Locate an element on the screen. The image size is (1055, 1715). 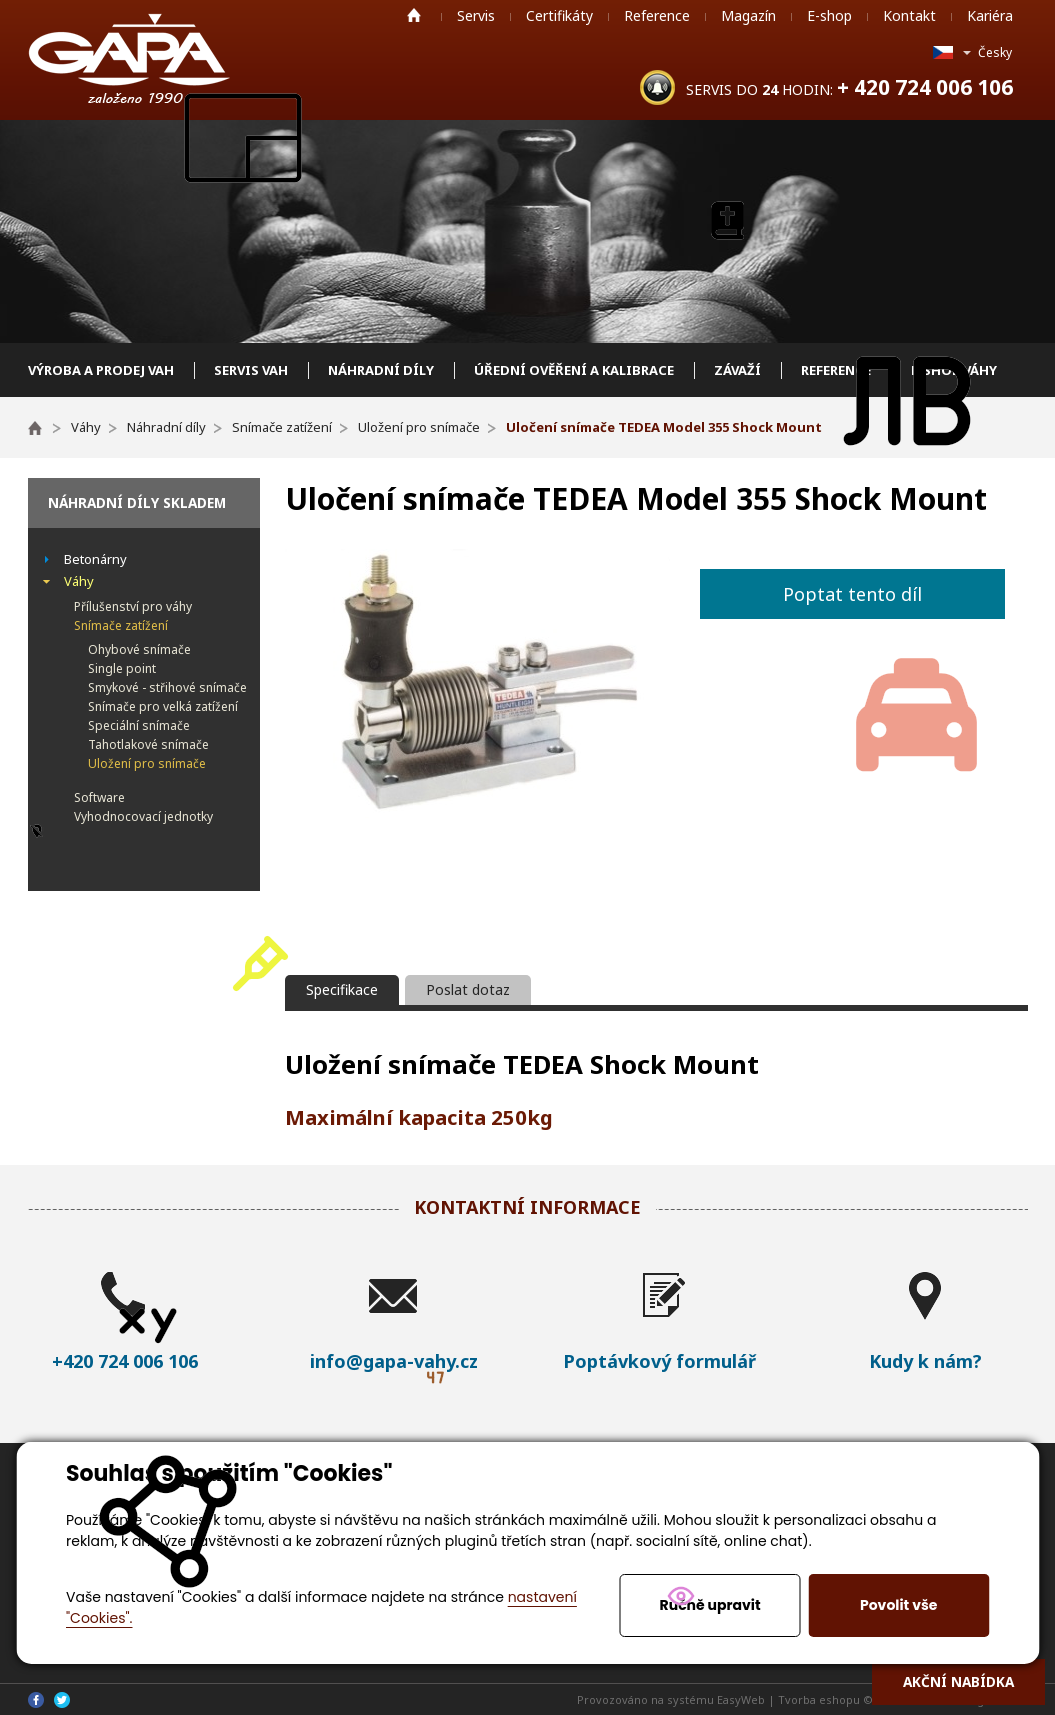
access mathematical or algebraic functions is located at coordinates (148, 1321).